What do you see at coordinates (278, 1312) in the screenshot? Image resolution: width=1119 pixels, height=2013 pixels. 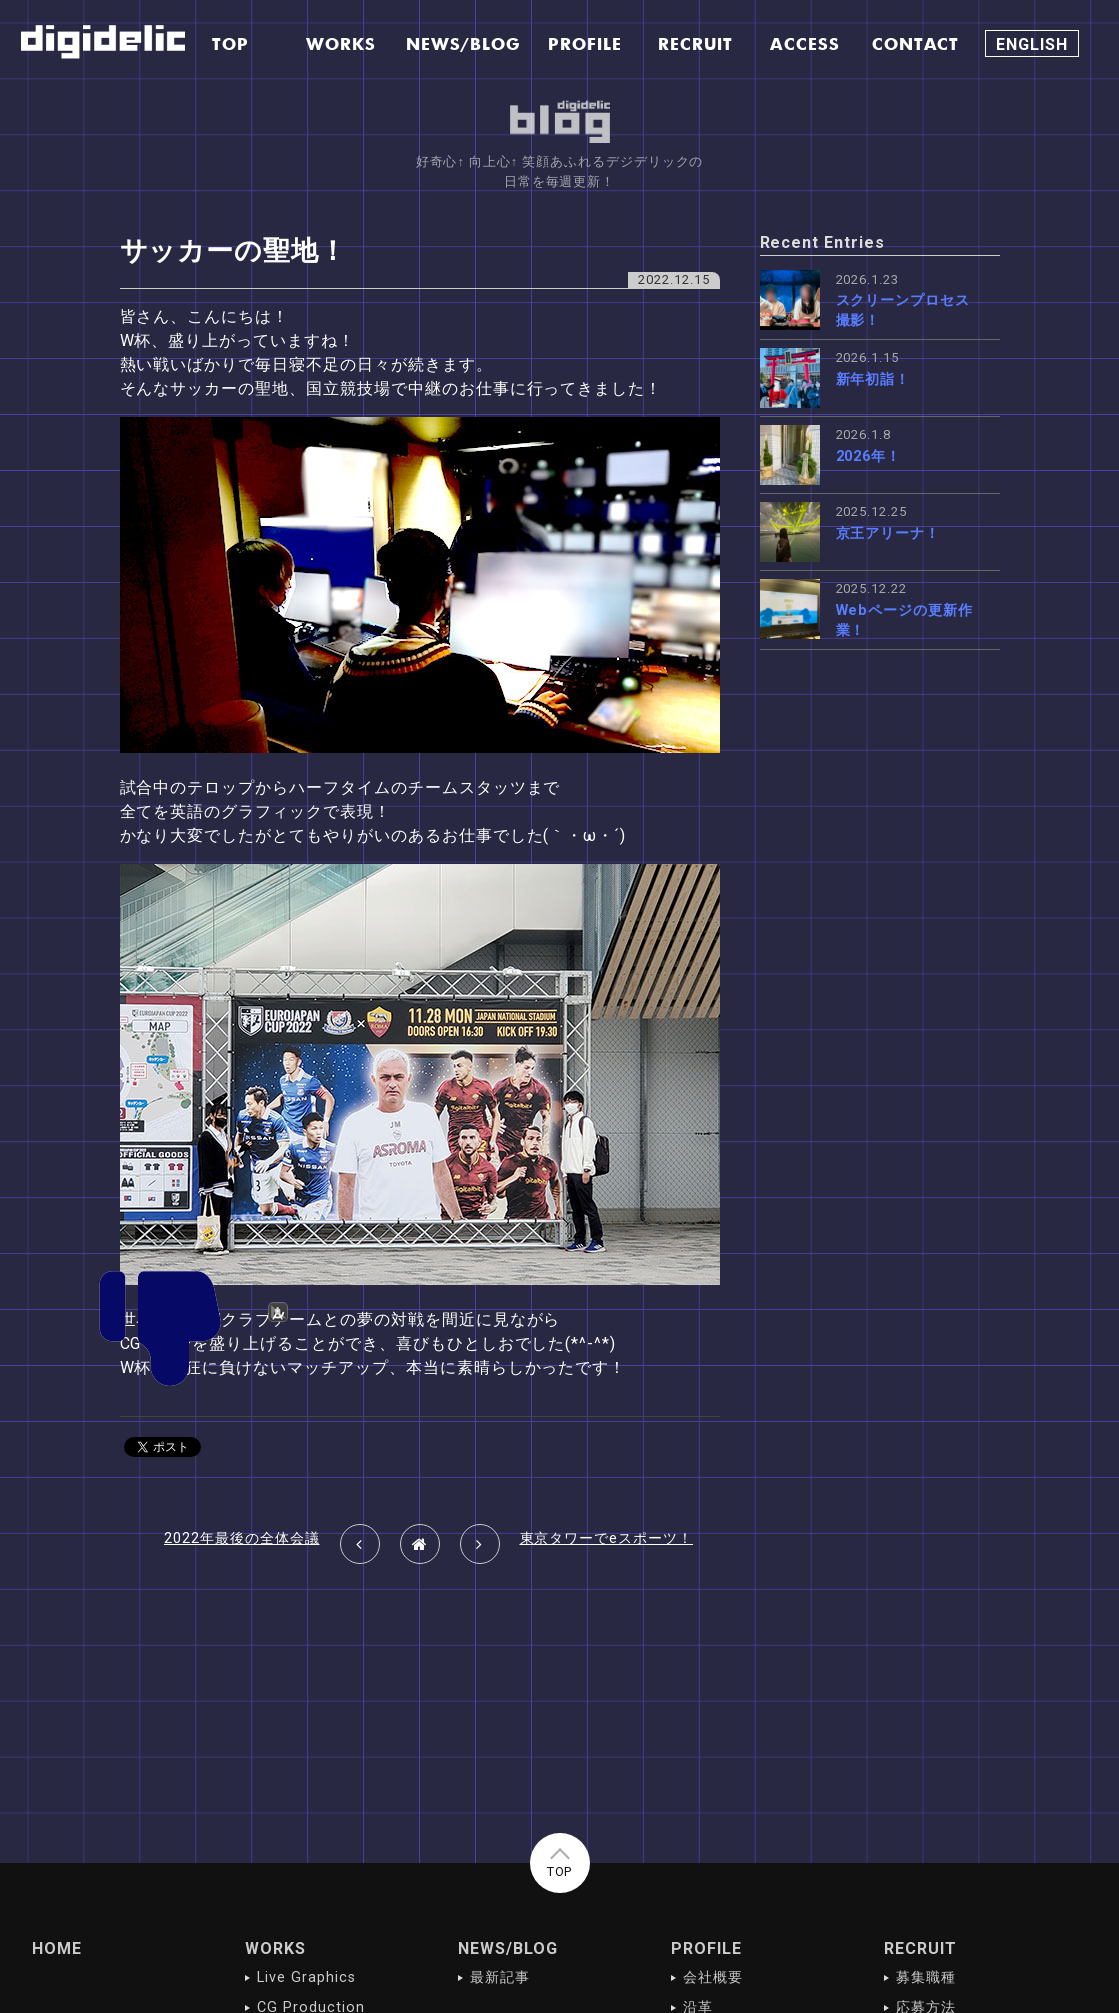 I see `open accessories or utility applications` at bounding box center [278, 1312].